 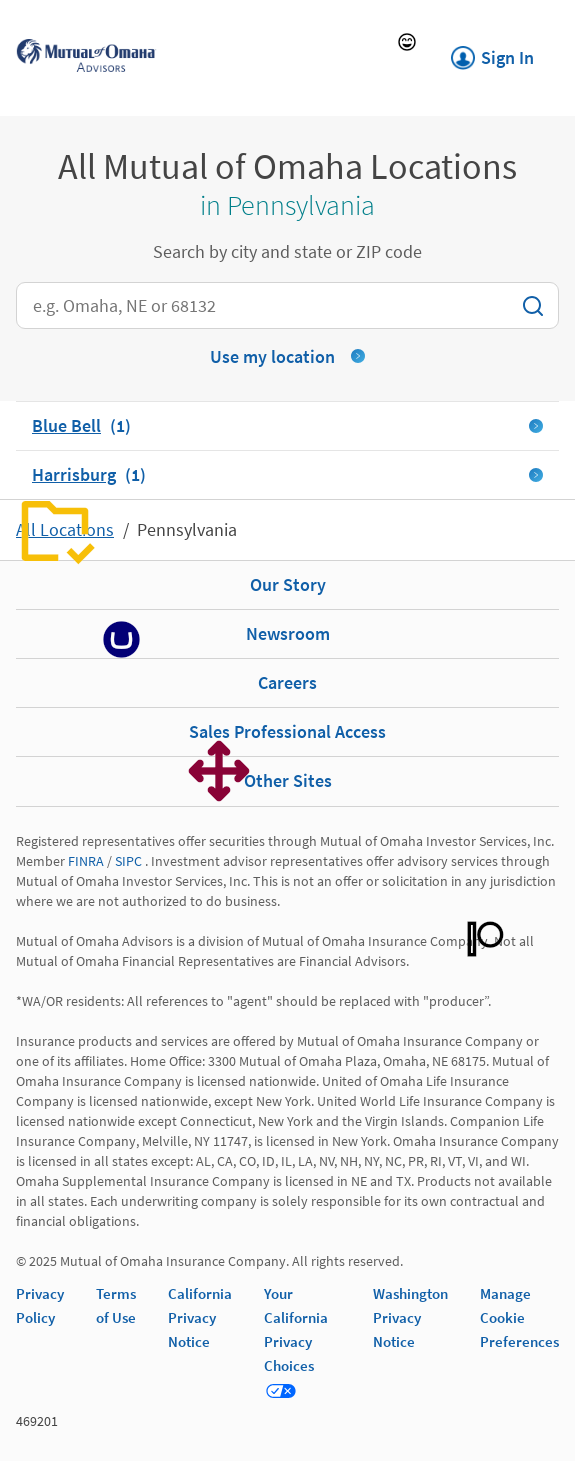 I want to click on folder successfully verified or approved, so click(x=55, y=531).